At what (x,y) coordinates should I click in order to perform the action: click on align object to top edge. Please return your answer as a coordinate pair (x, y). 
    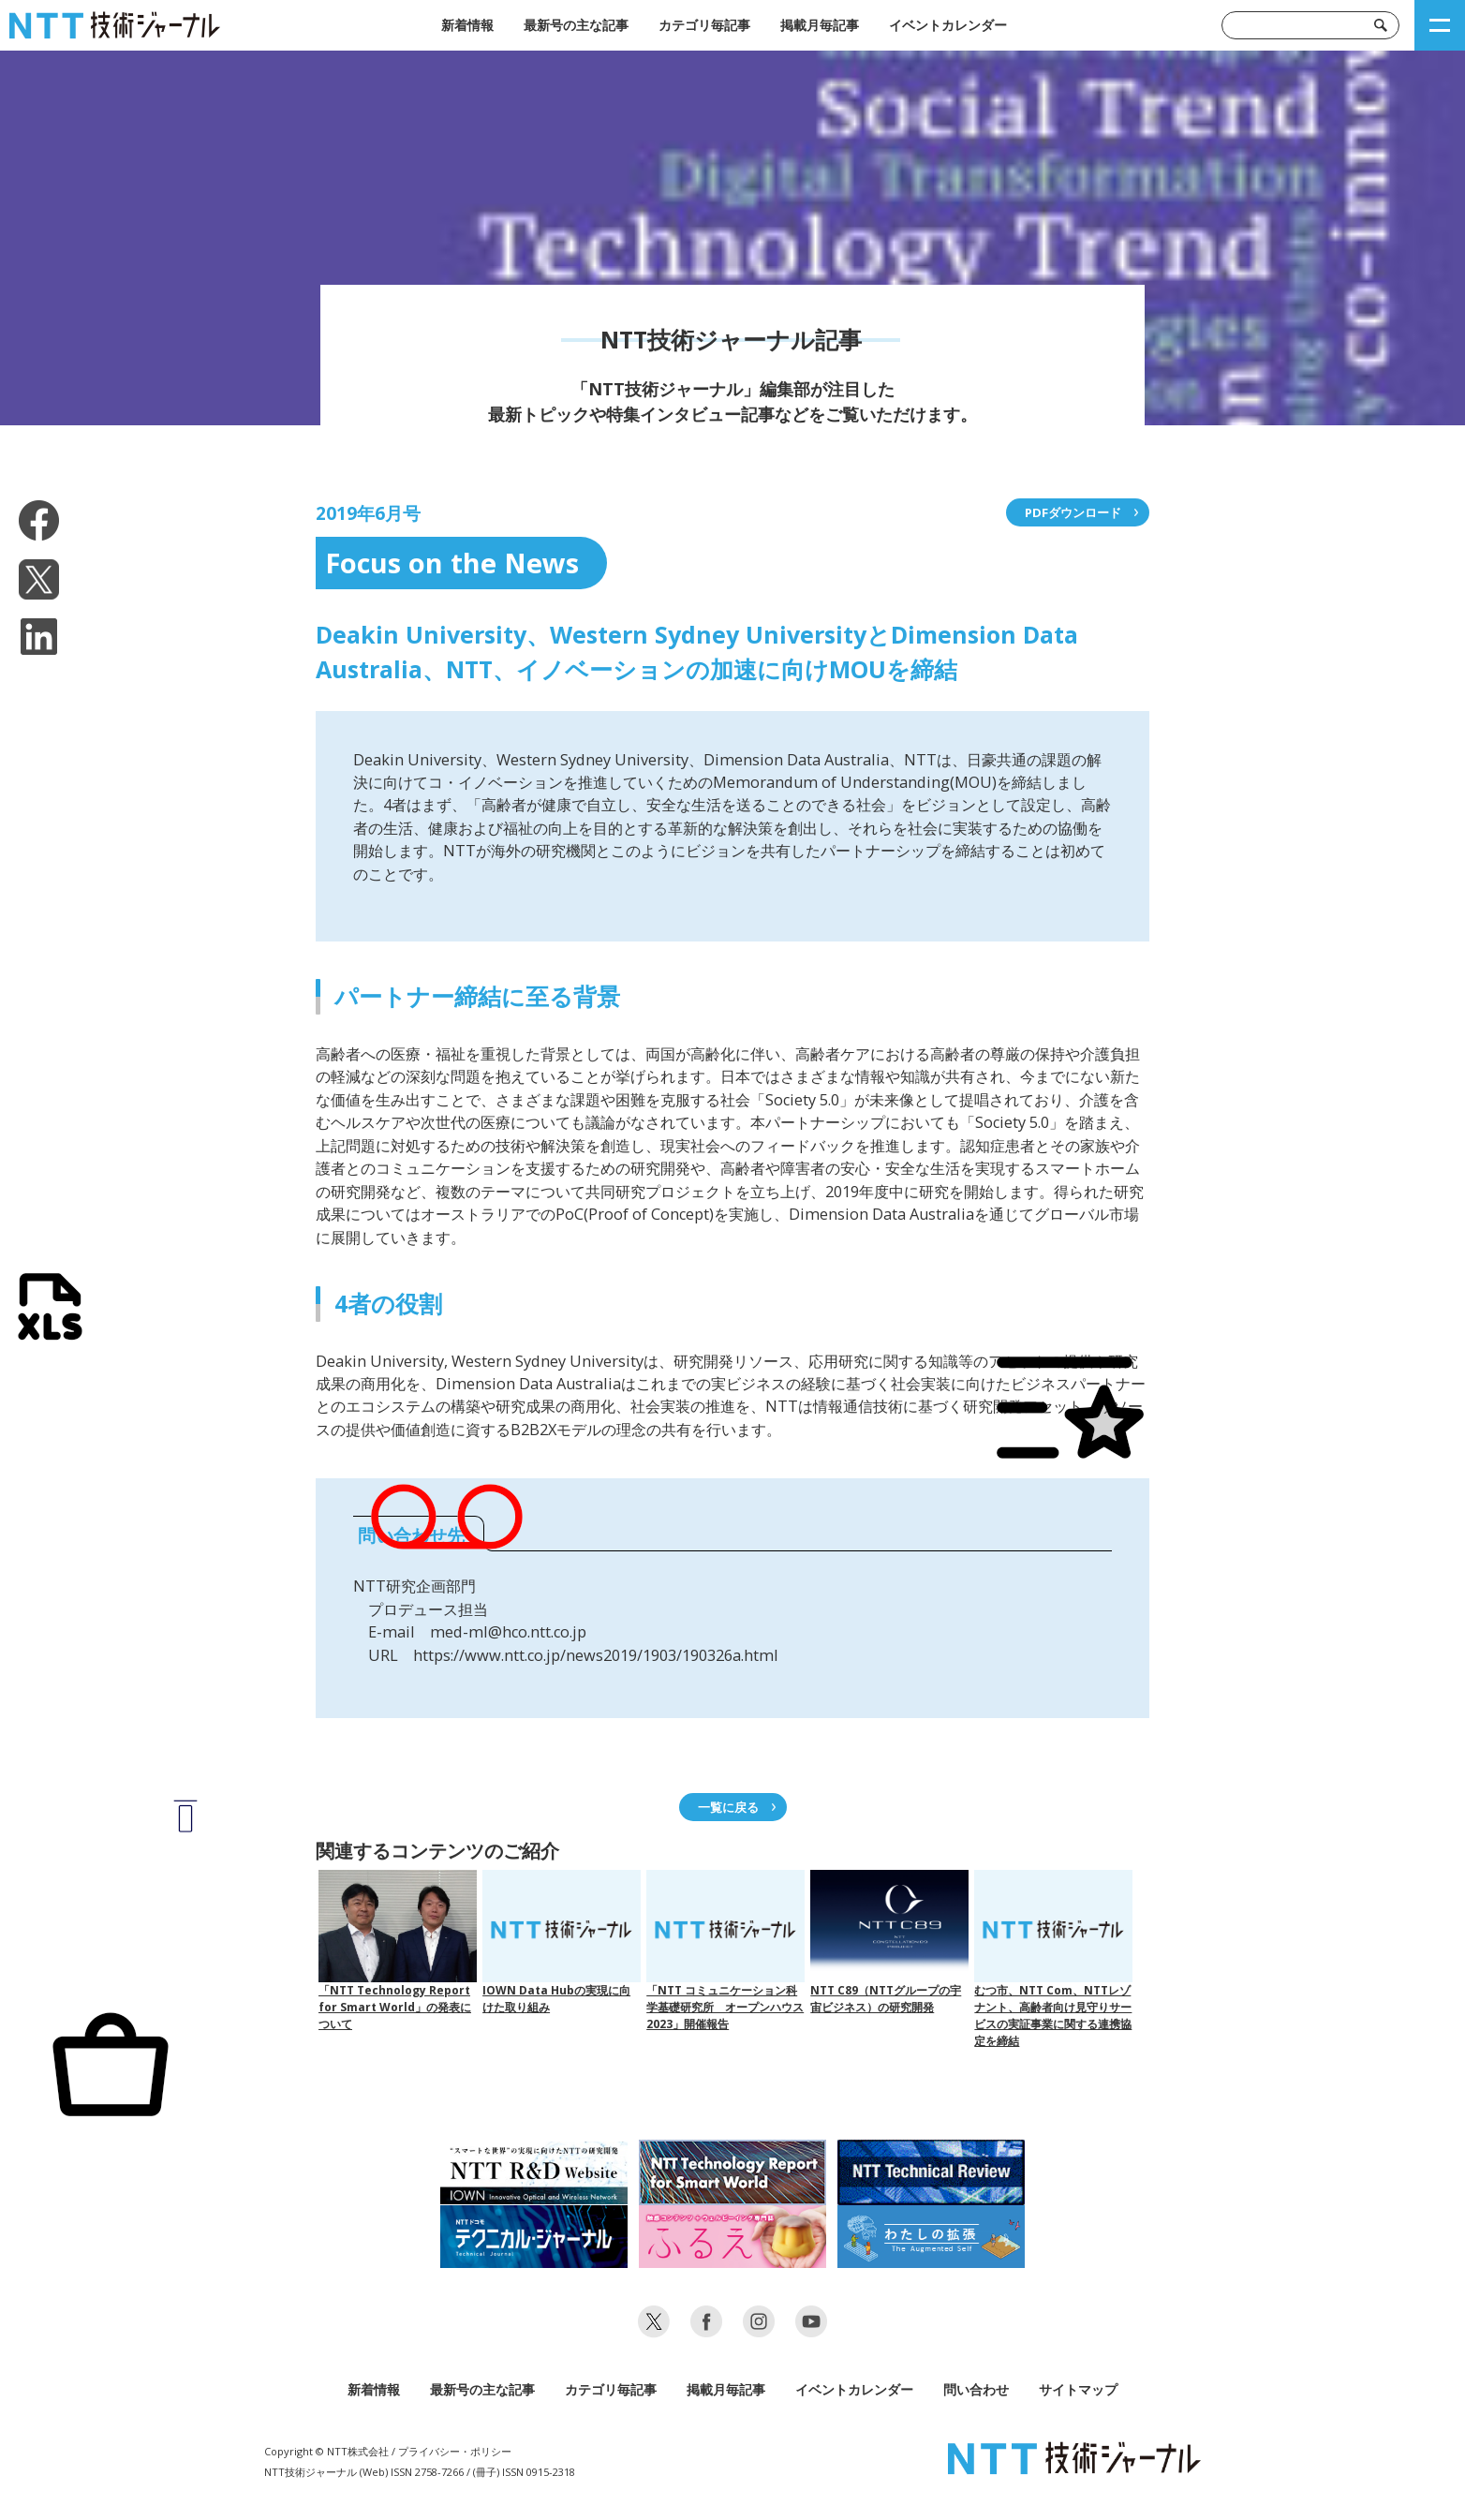
    Looking at the image, I should click on (185, 1816).